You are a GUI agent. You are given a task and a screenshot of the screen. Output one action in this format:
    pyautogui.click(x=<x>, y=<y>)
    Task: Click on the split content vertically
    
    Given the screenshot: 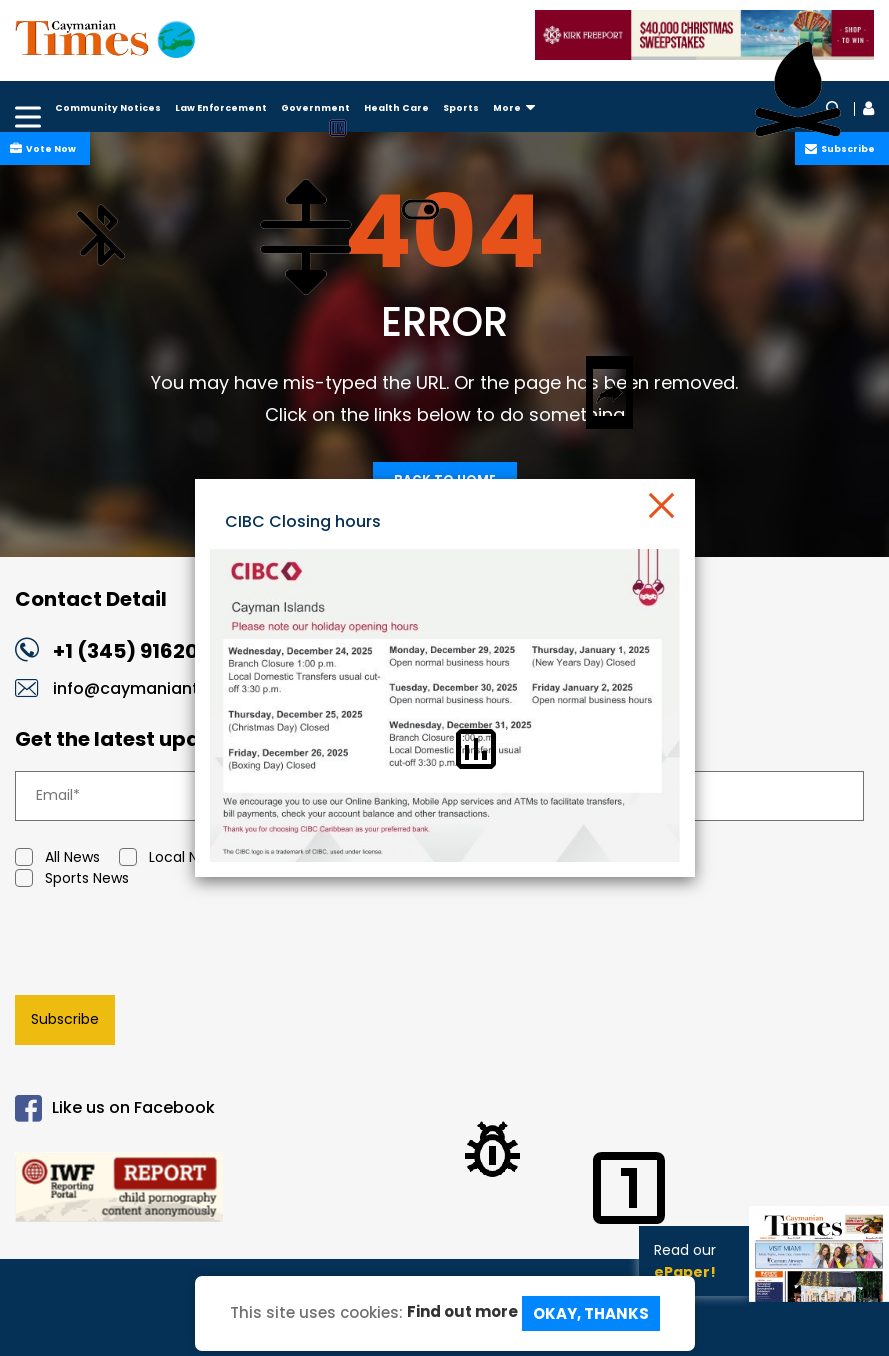 What is the action you would take?
    pyautogui.click(x=306, y=237)
    